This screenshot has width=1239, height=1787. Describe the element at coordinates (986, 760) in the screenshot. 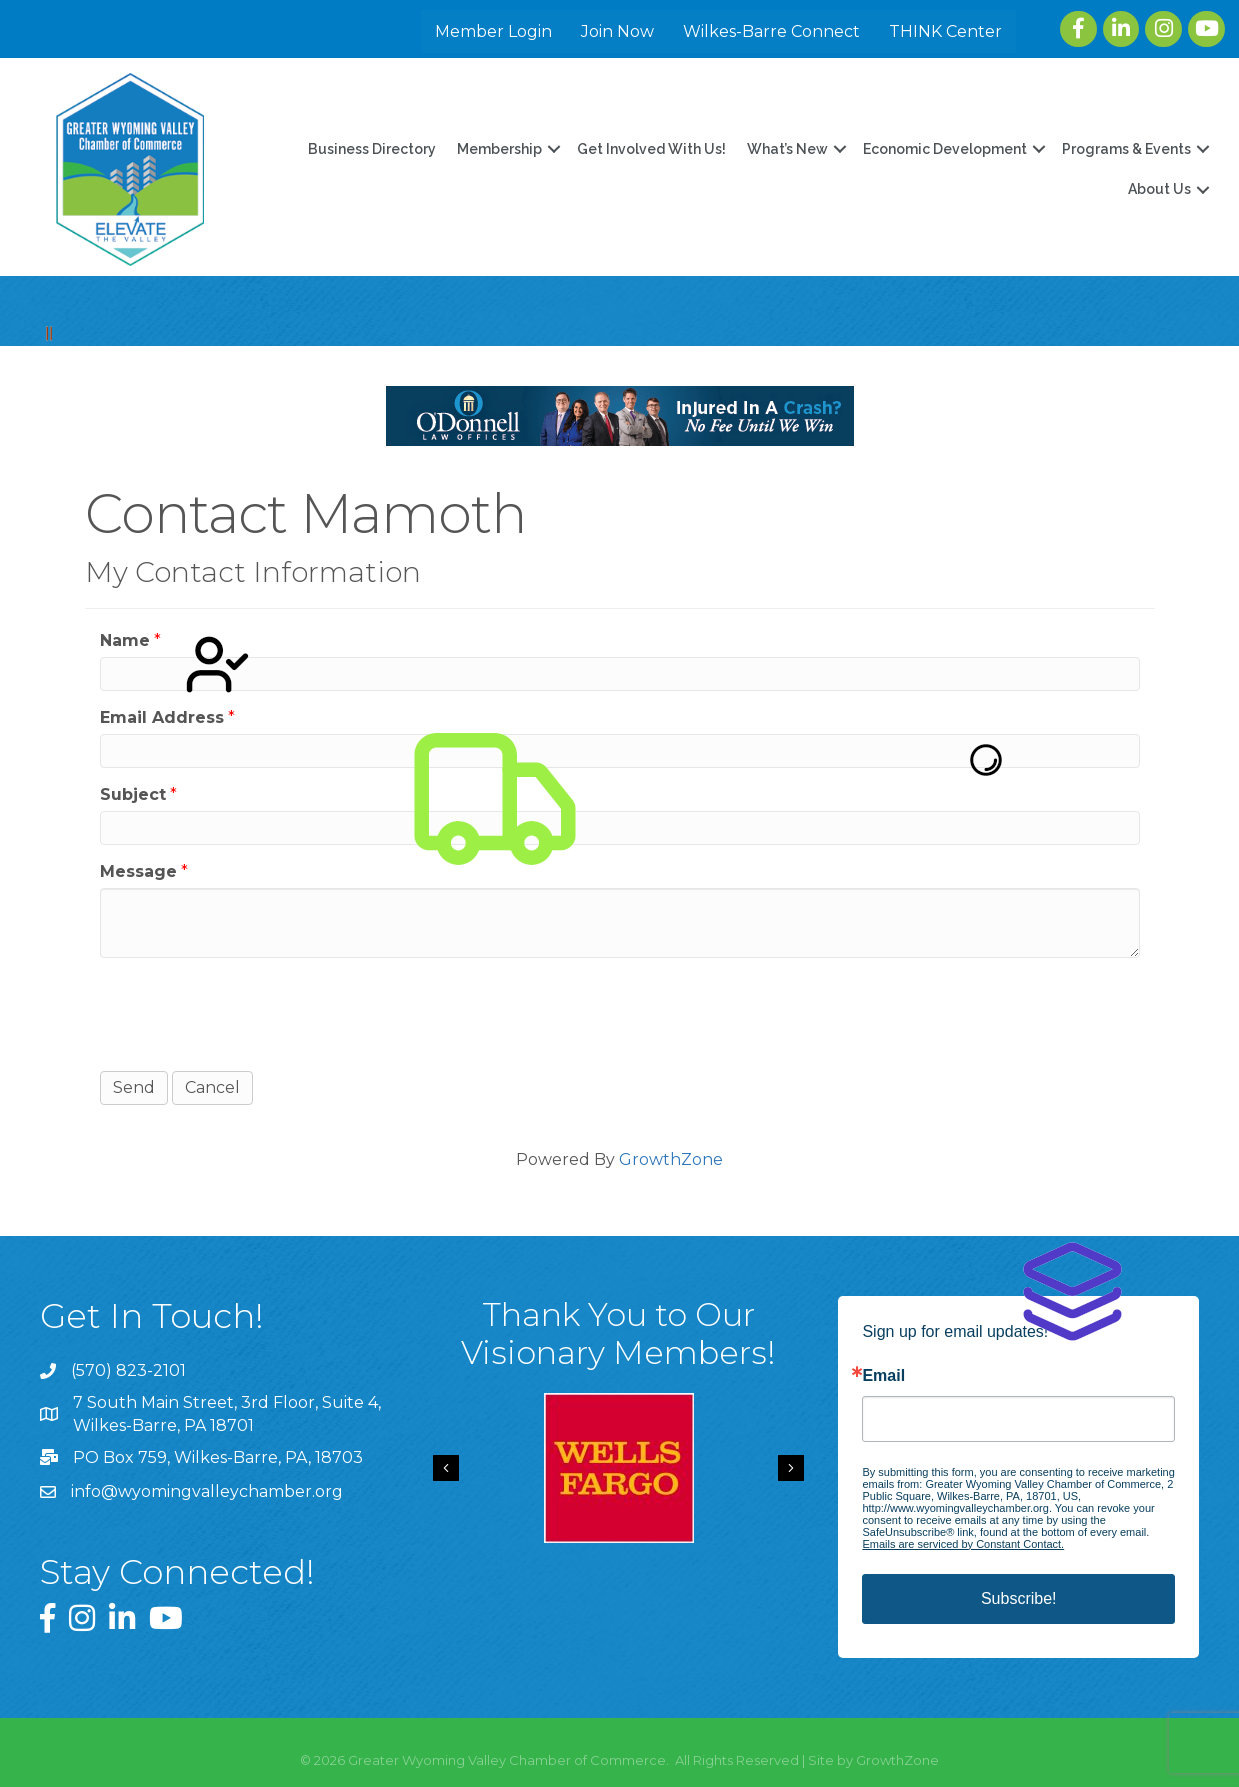

I see `apply inner shadow effect to bottom-right corner` at that location.